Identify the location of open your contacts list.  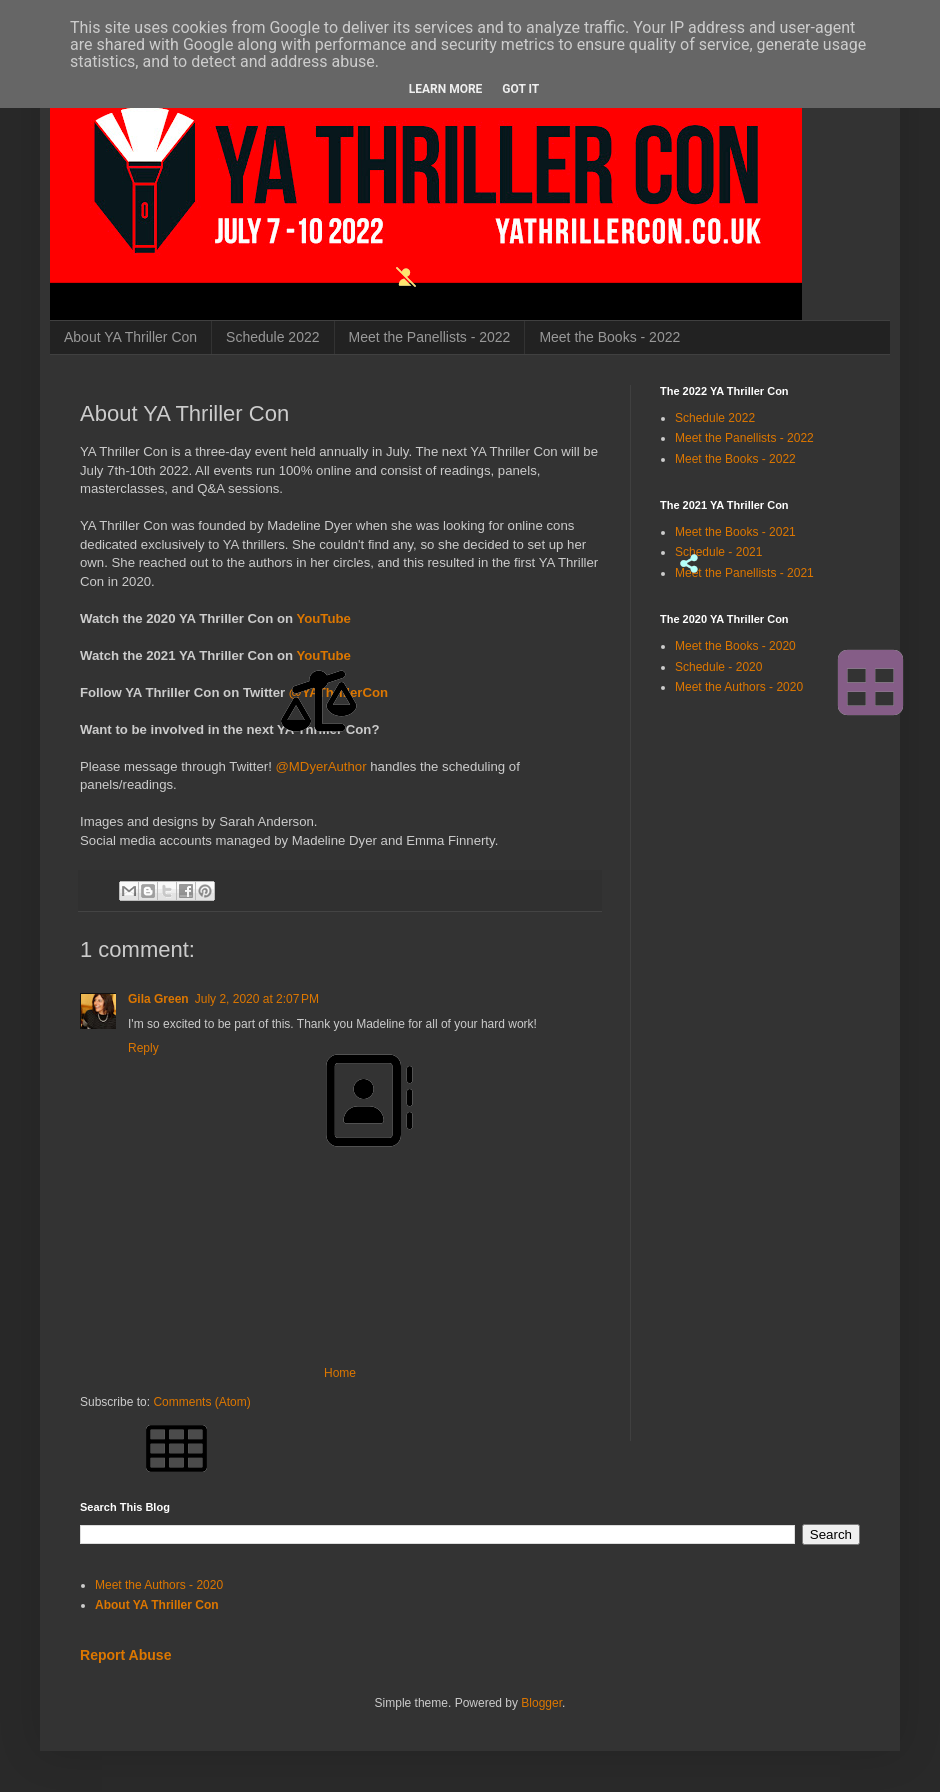
(366, 1100).